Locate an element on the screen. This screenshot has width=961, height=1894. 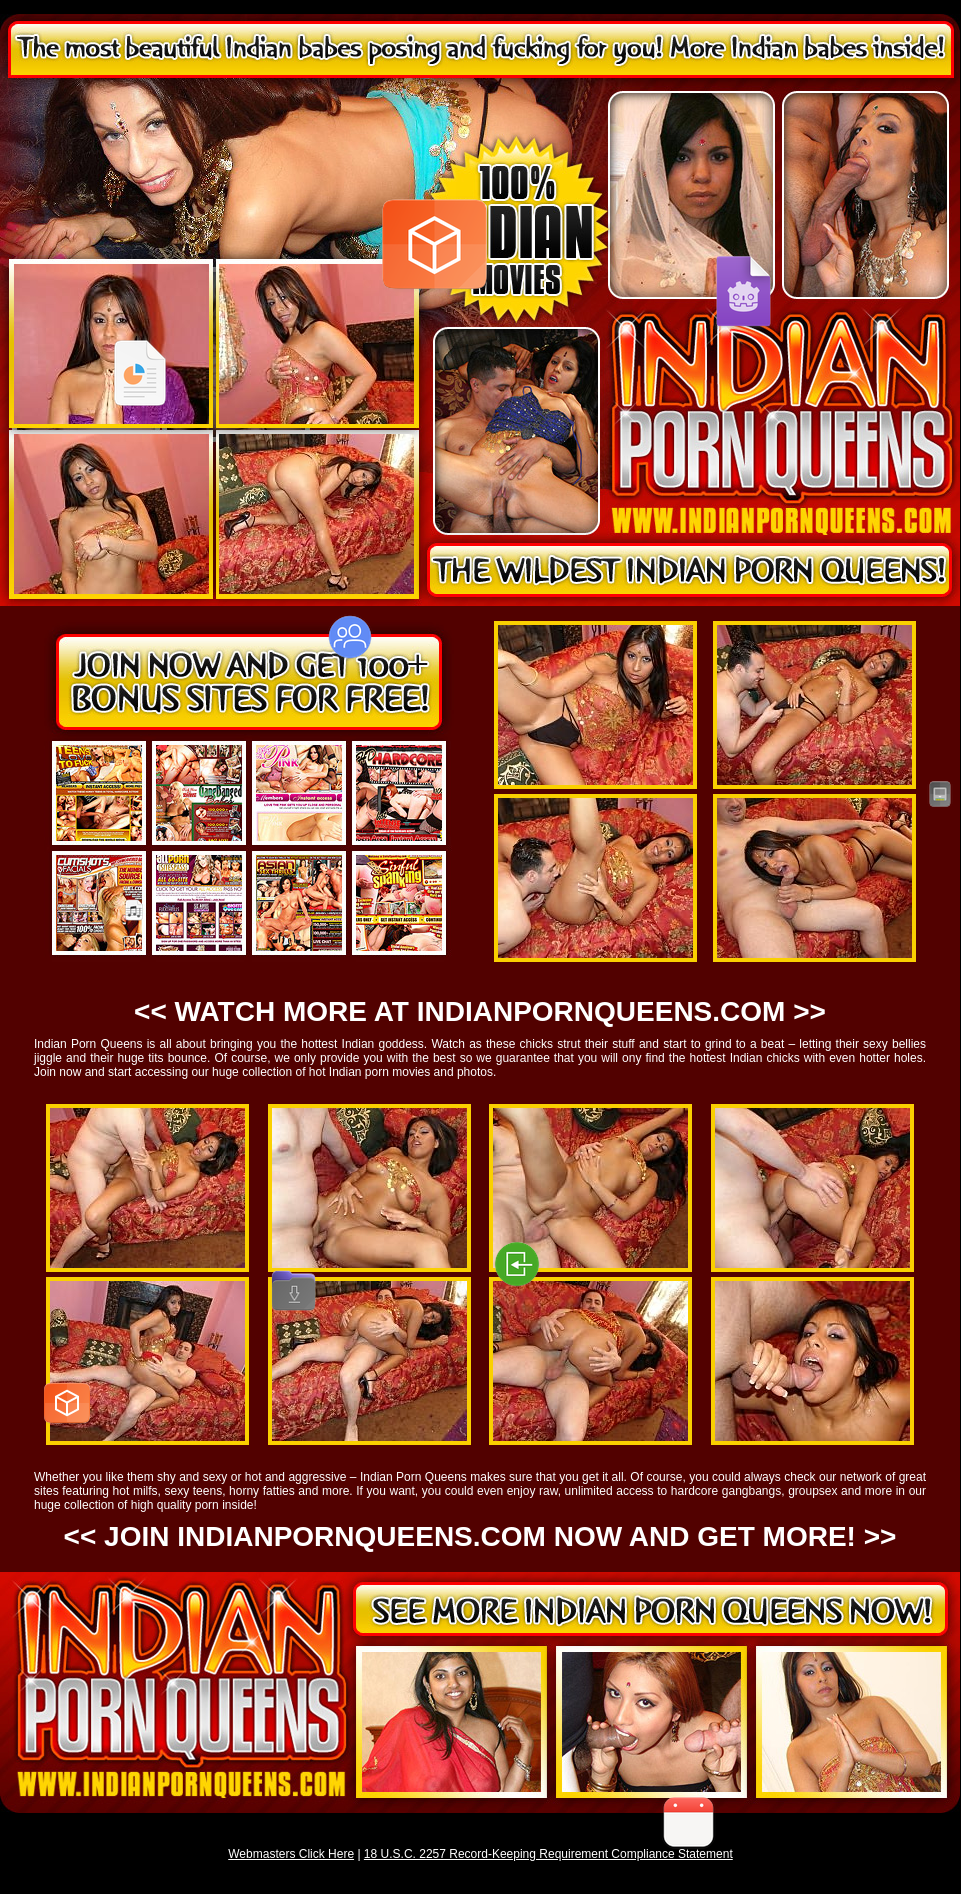
open your downloads folder is located at coordinates (293, 1290).